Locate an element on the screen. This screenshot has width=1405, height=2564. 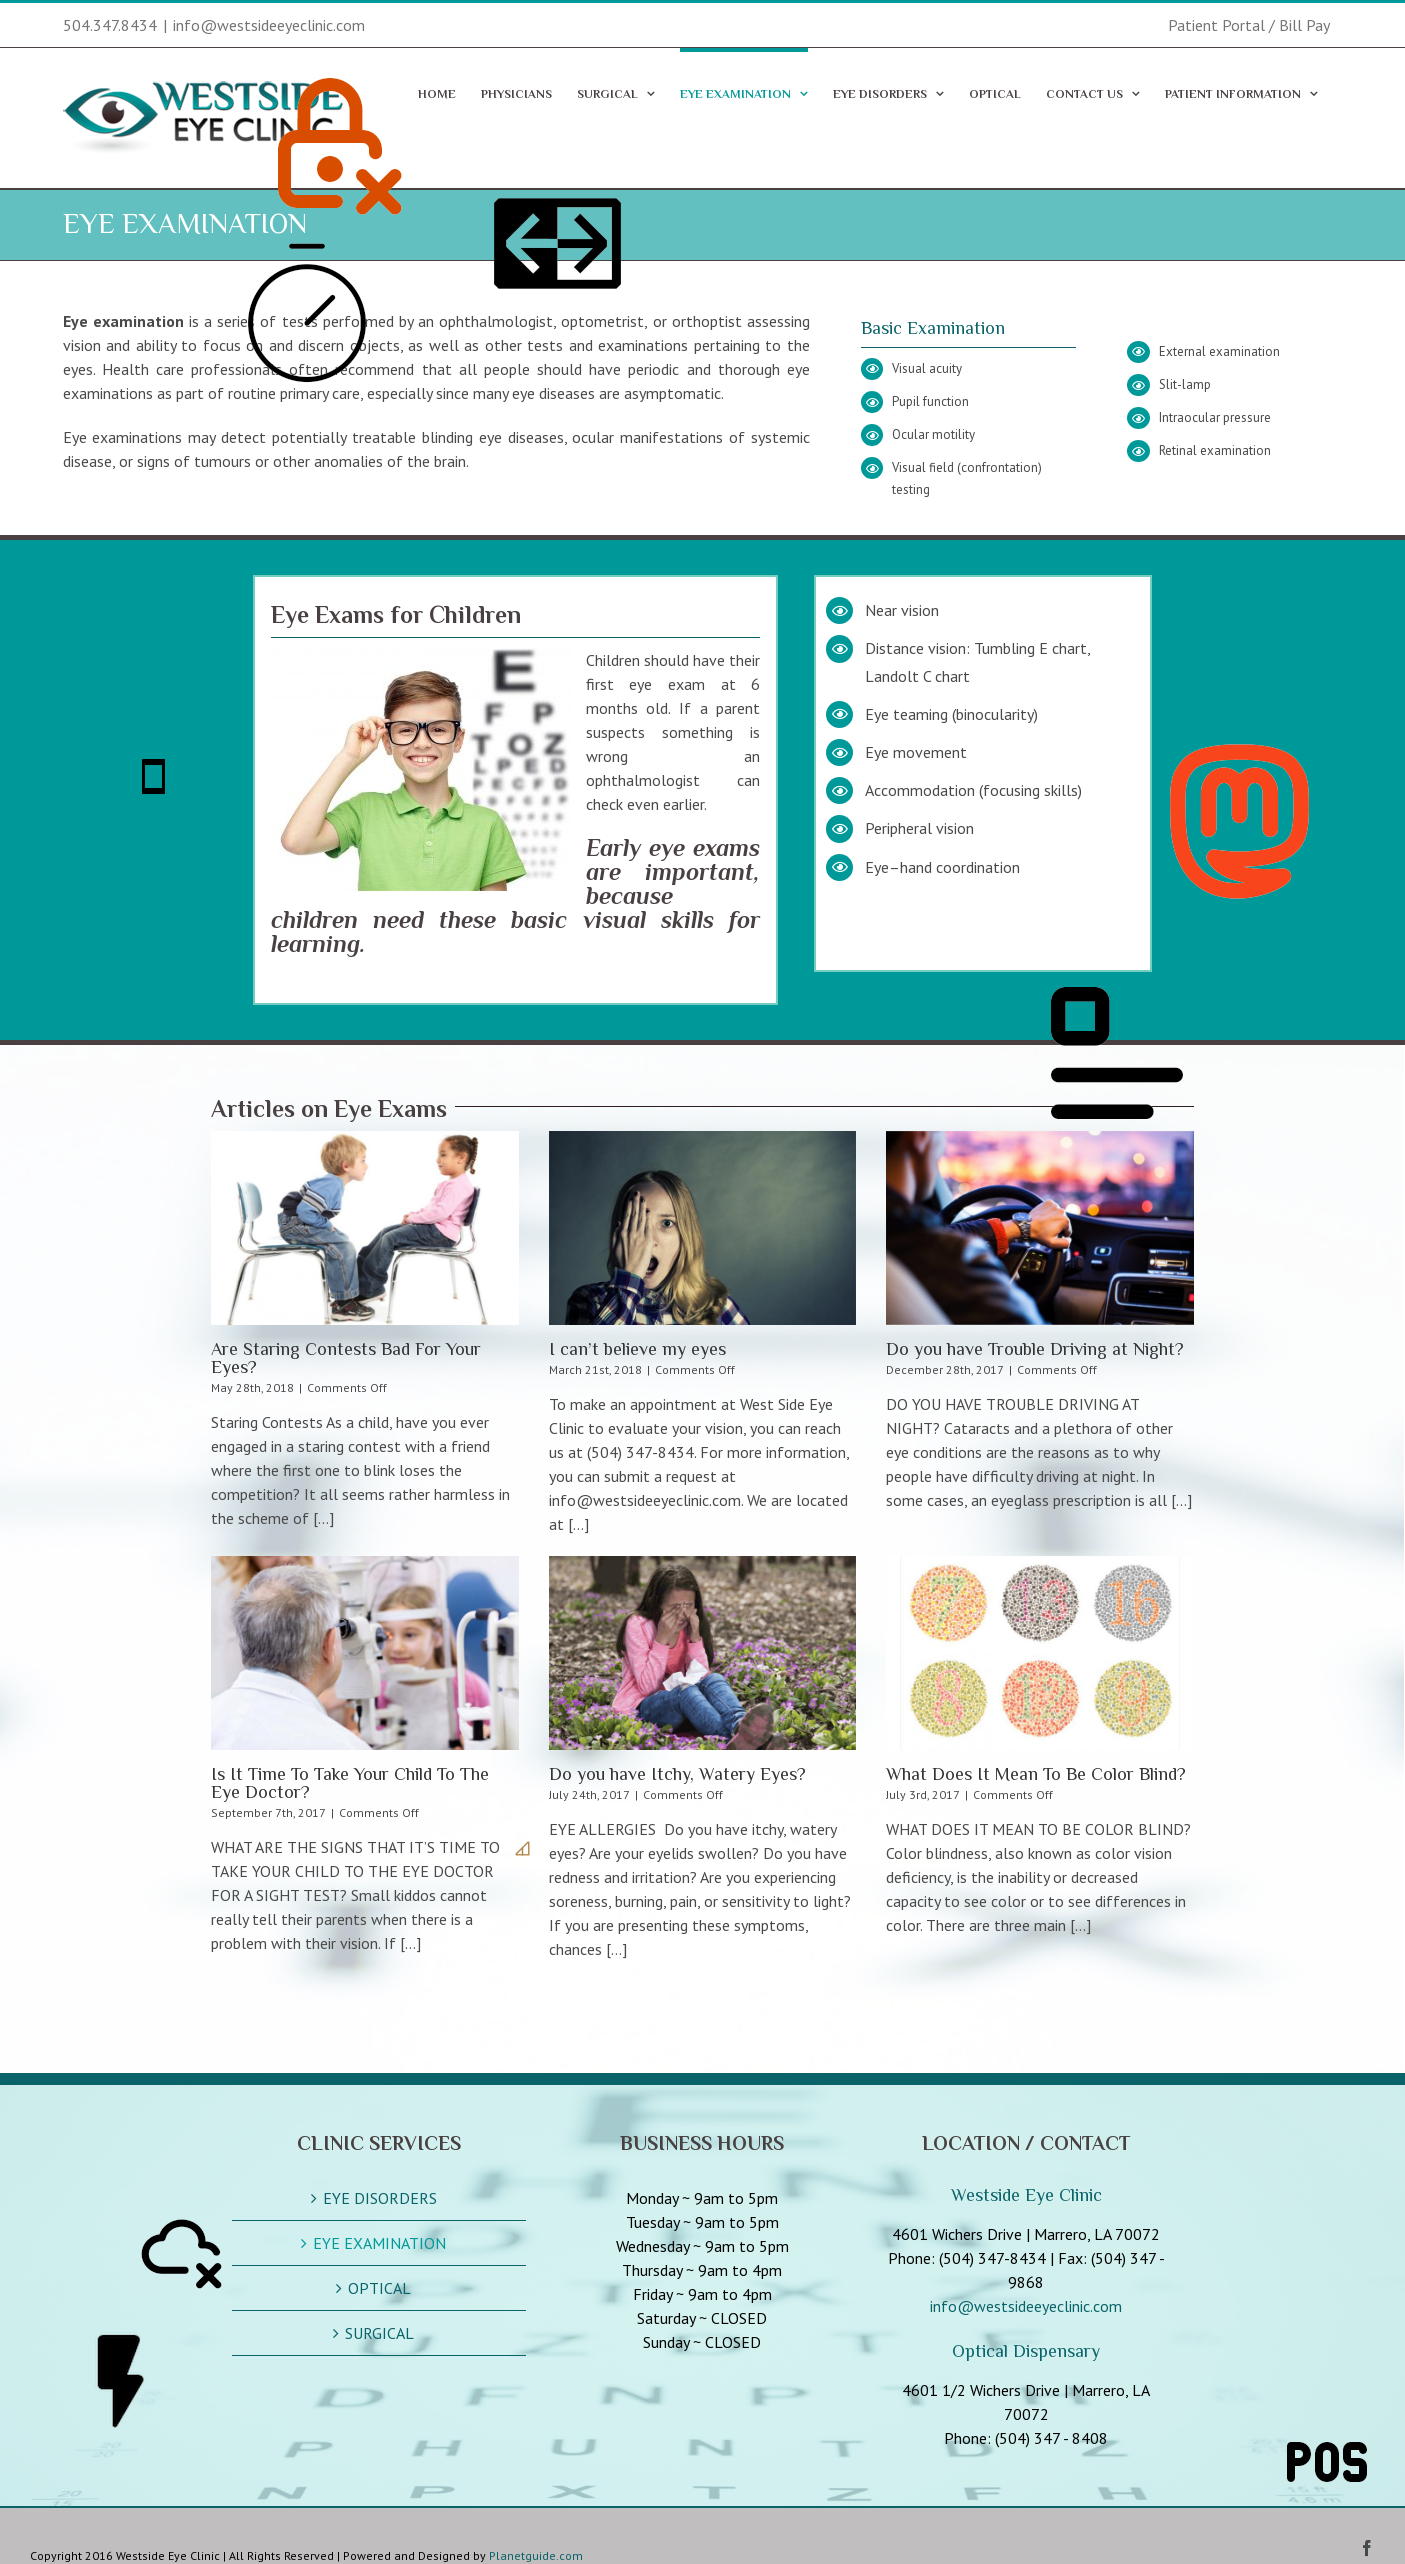
access mobile device settings is located at coordinates (153, 776).